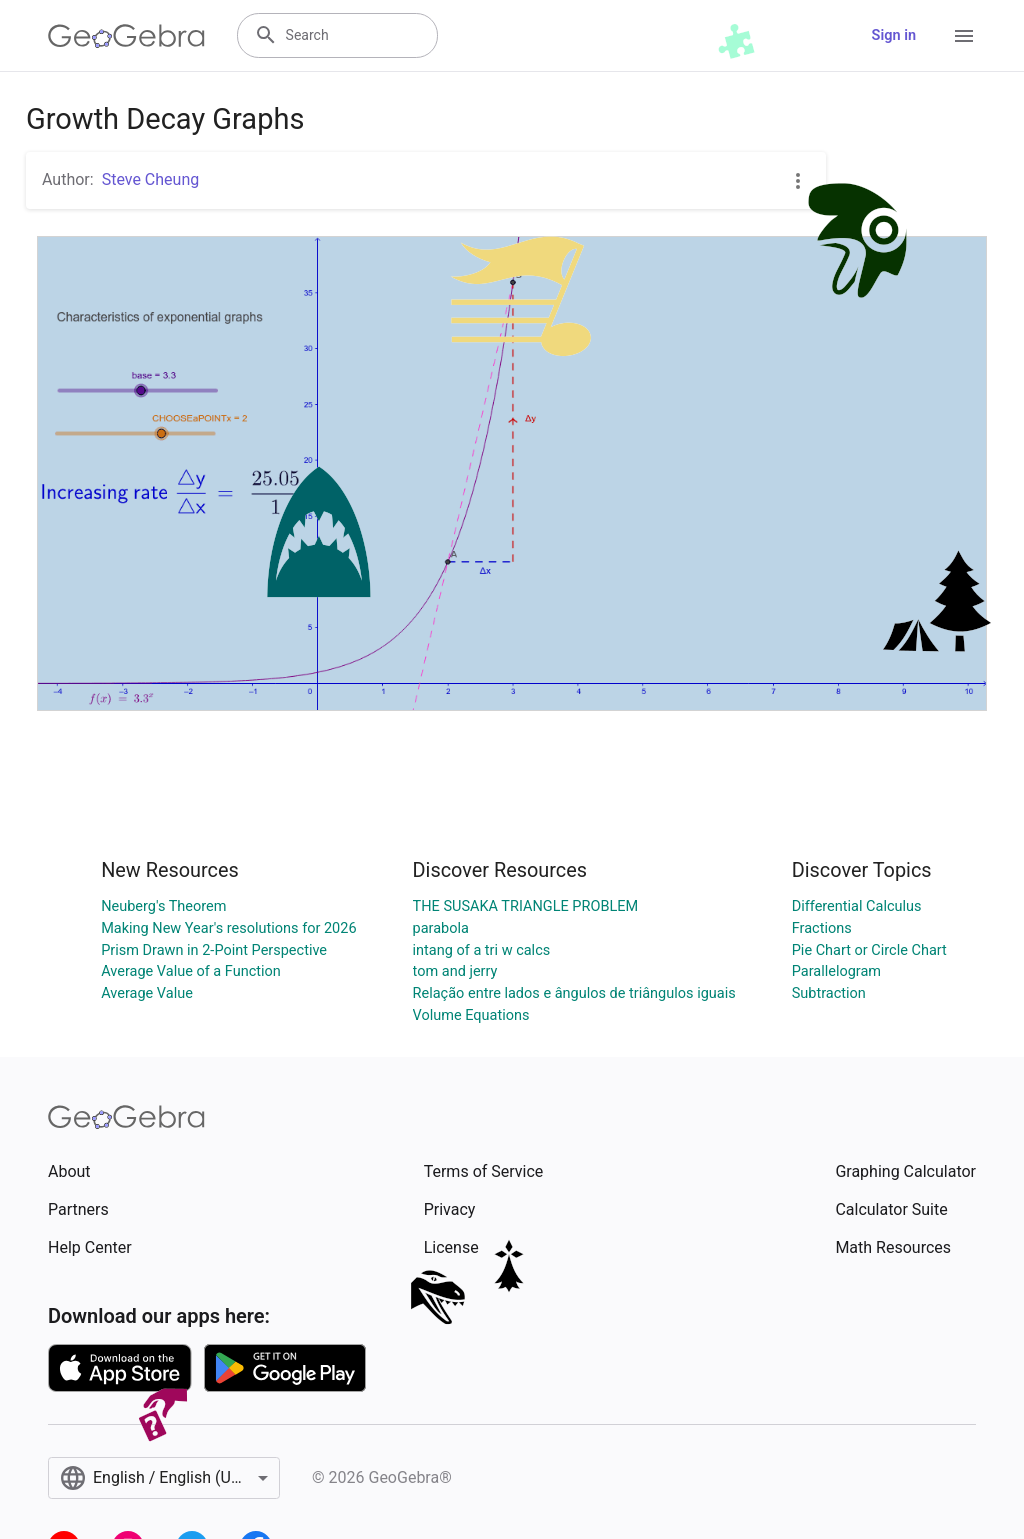 The height and width of the screenshot is (1539, 1024). I want to click on shark or dangerous creature indicator in a game, so click(318, 531).